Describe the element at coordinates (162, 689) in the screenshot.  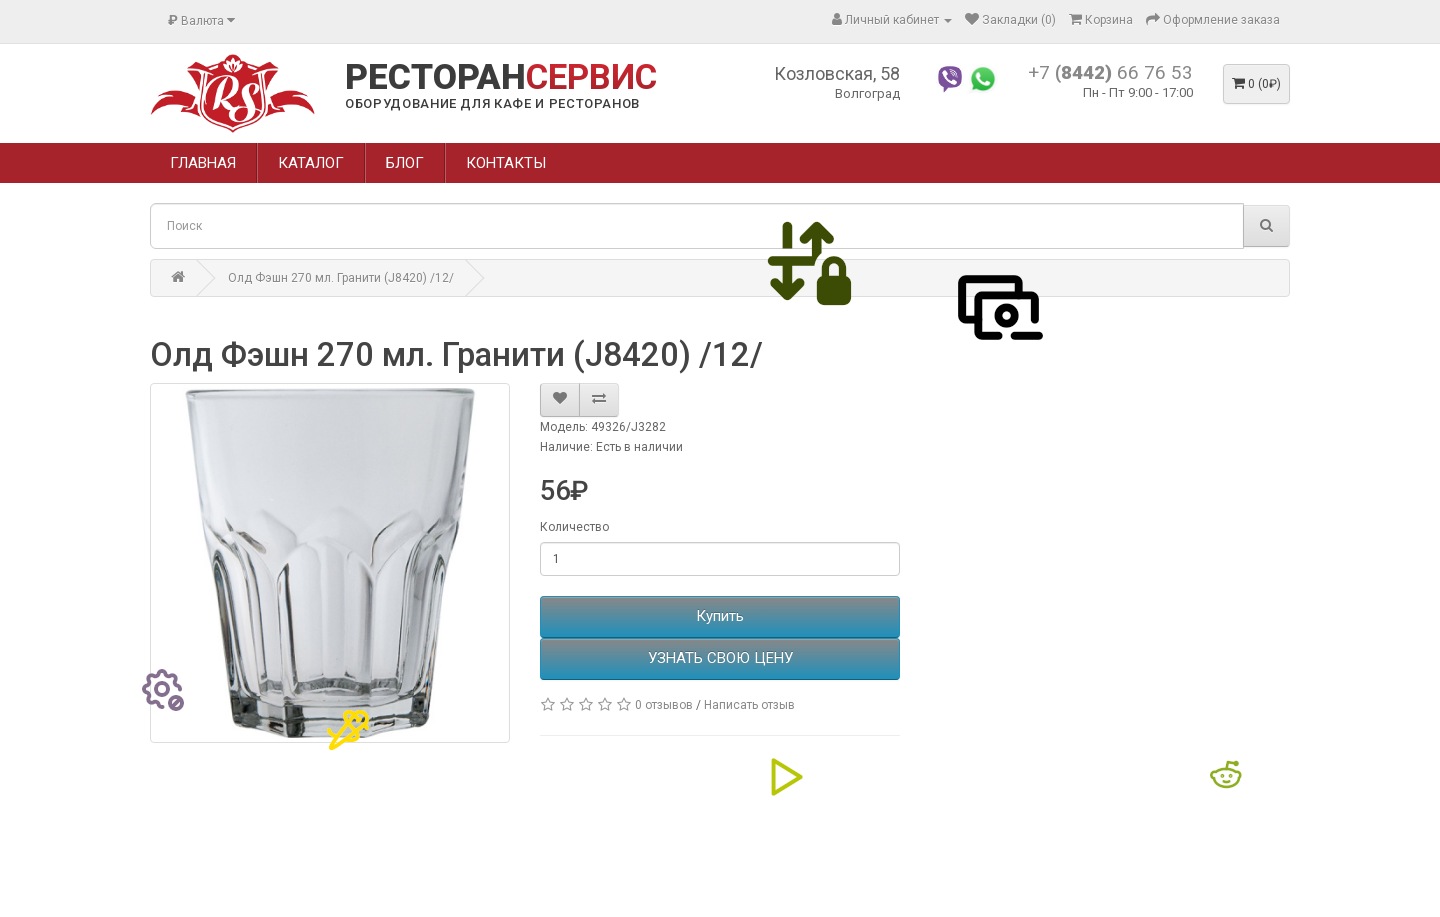
I see `cancel or abort settings changes` at that location.